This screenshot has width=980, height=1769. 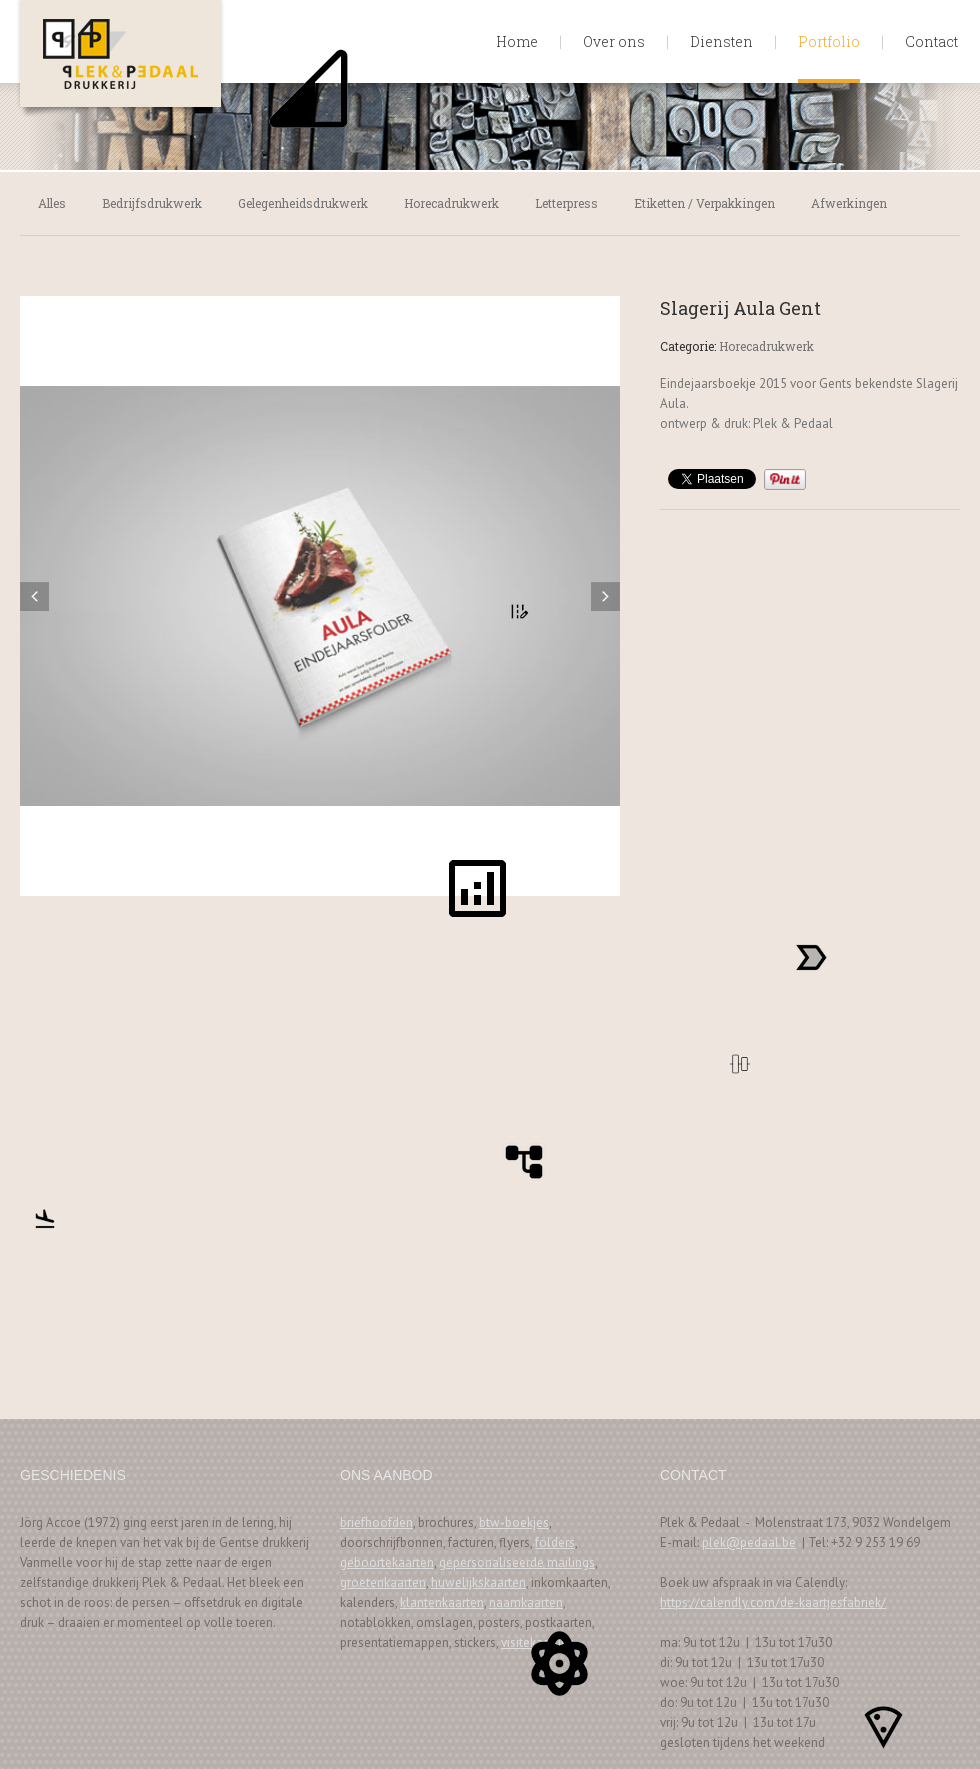 What do you see at coordinates (559, 1663) in the screenshot?
I see `access science or chemistry features` at bounding box center [559, 1663].